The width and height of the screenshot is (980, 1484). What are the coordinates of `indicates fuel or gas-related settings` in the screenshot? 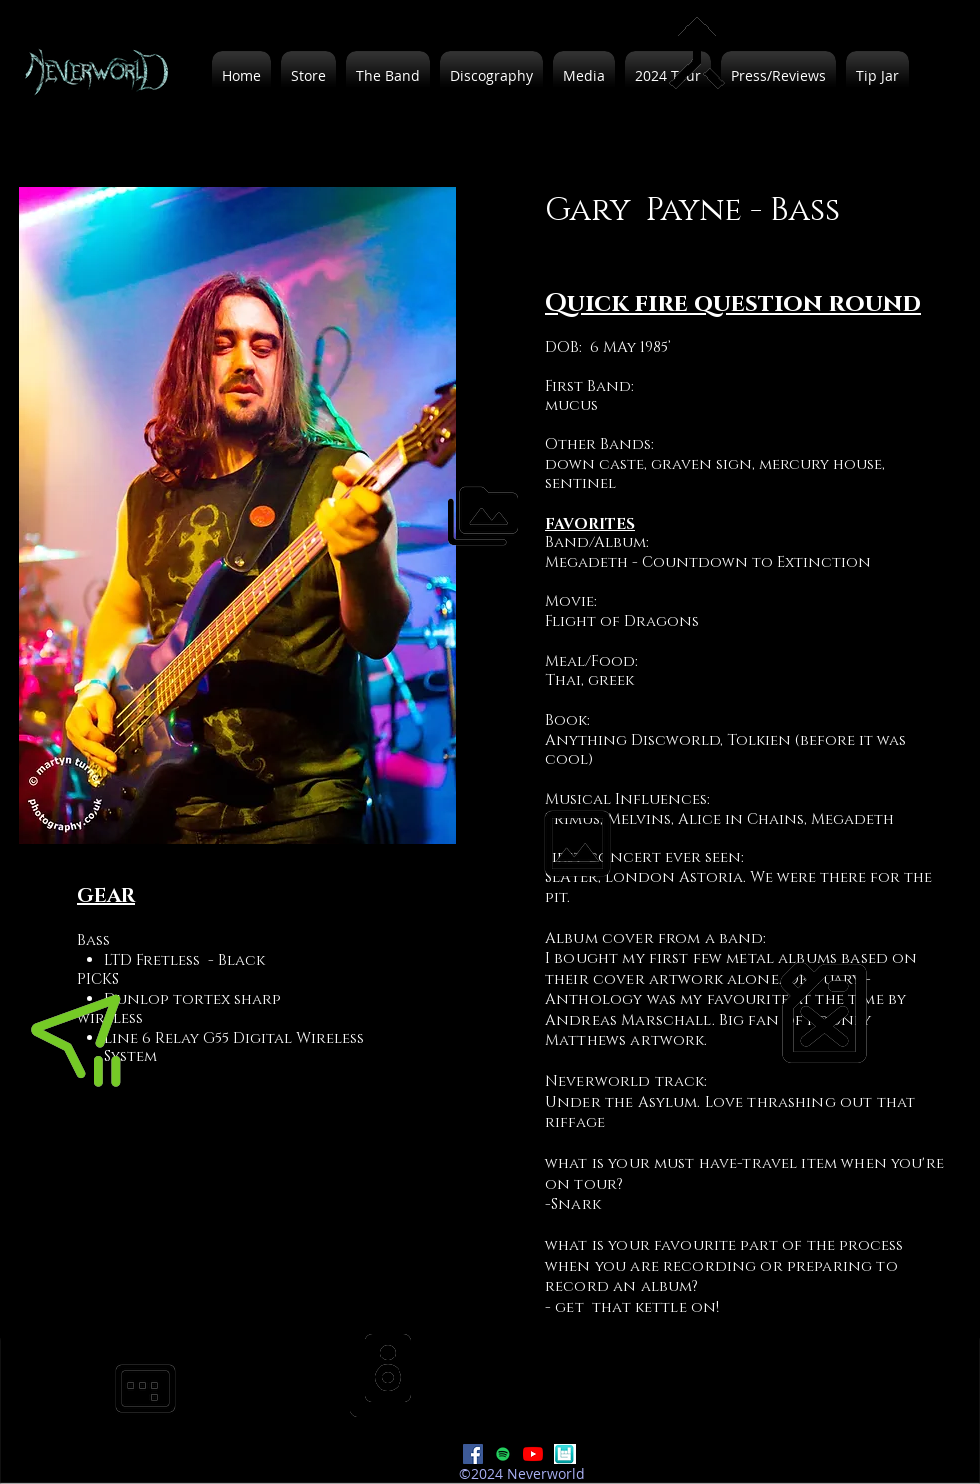 It's located at (824, 1013).